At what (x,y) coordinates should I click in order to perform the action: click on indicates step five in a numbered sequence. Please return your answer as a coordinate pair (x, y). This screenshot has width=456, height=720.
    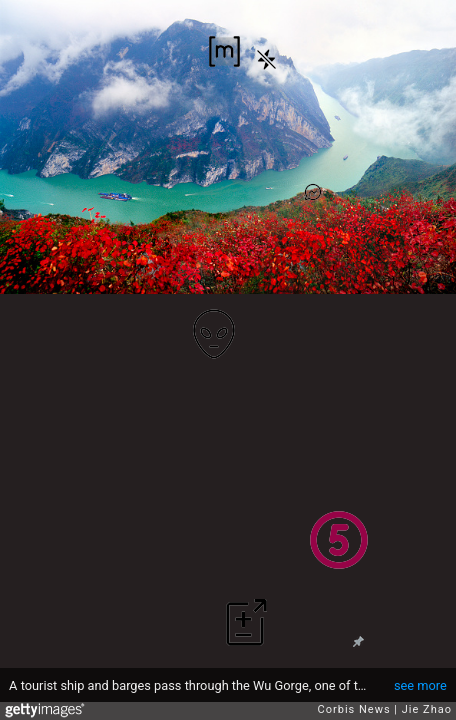
    Looking at the image, I should click on (339, 540).